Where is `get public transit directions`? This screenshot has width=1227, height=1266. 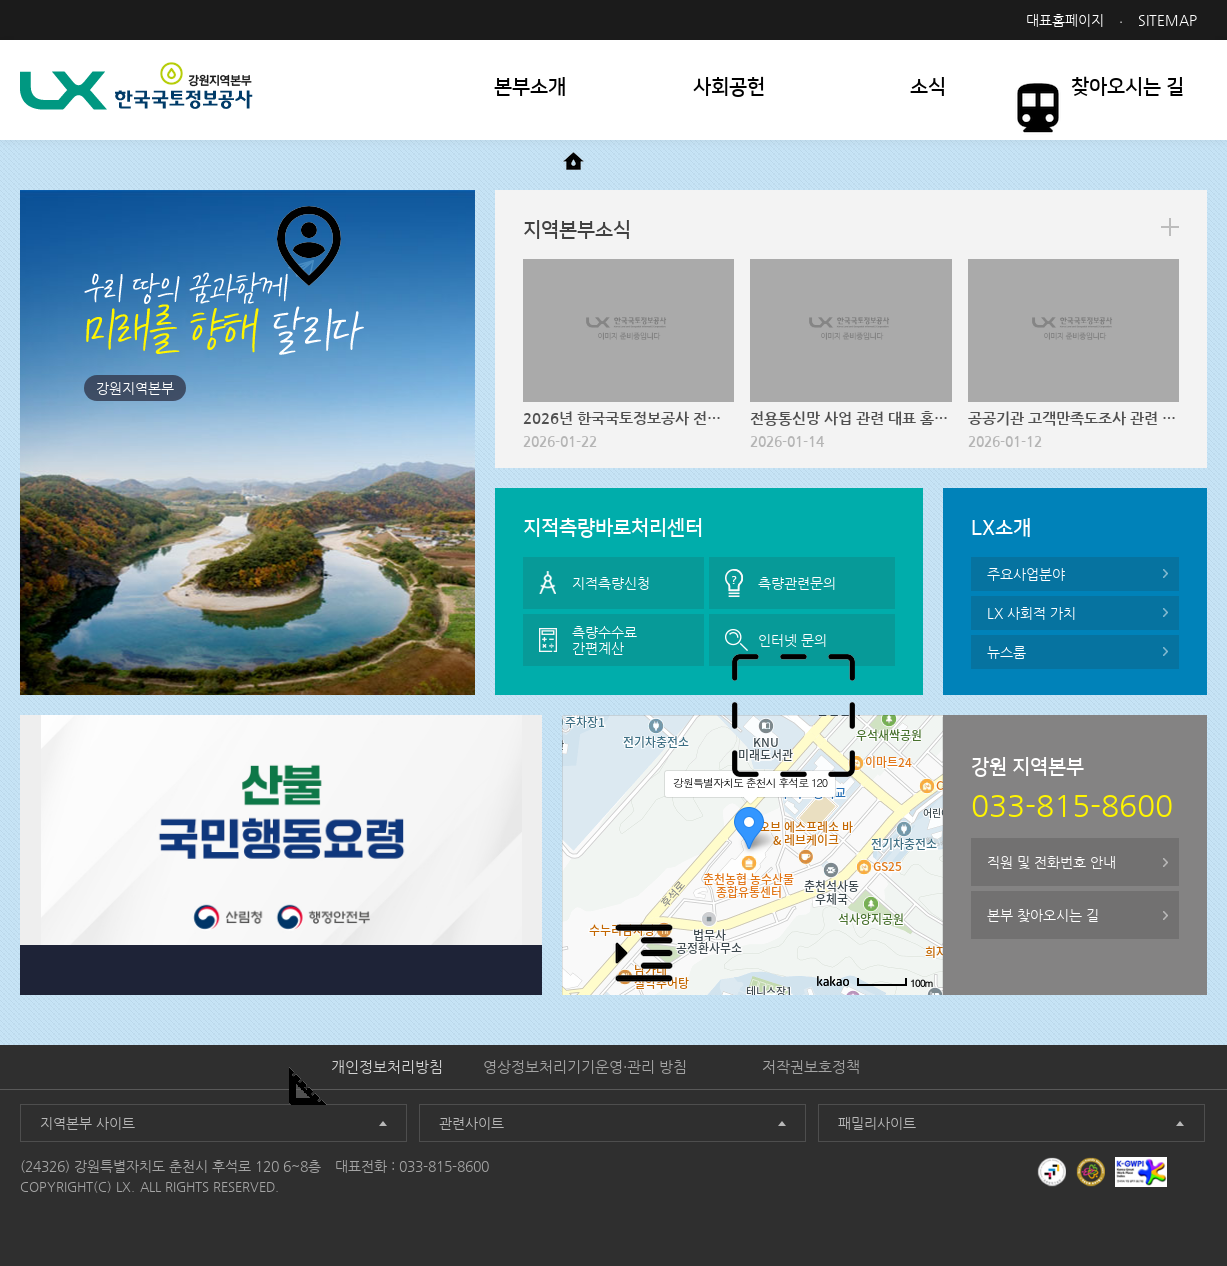 get public transit directions is located at coordinates (1038, 109).